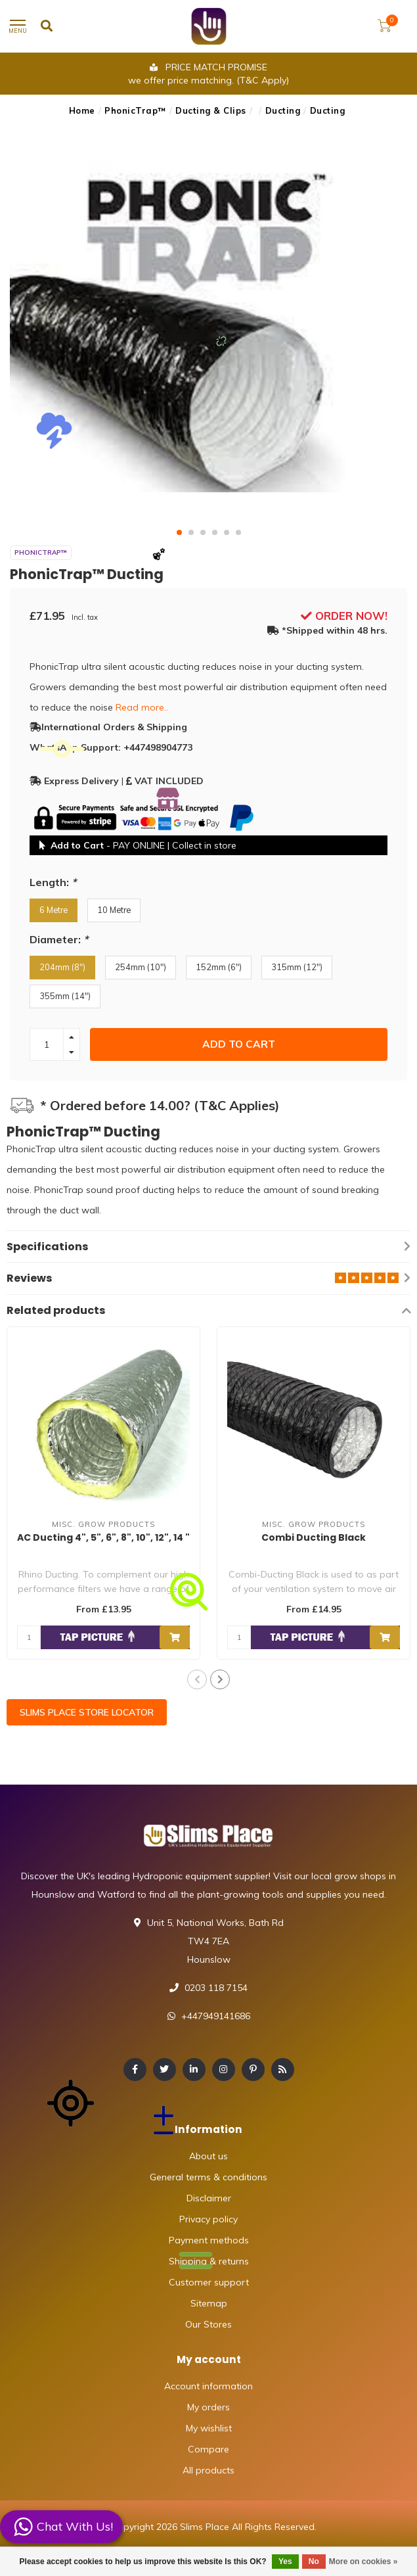 The image size is (417, 2576). I want to click on view commit history on current branch, so click(62, 749).